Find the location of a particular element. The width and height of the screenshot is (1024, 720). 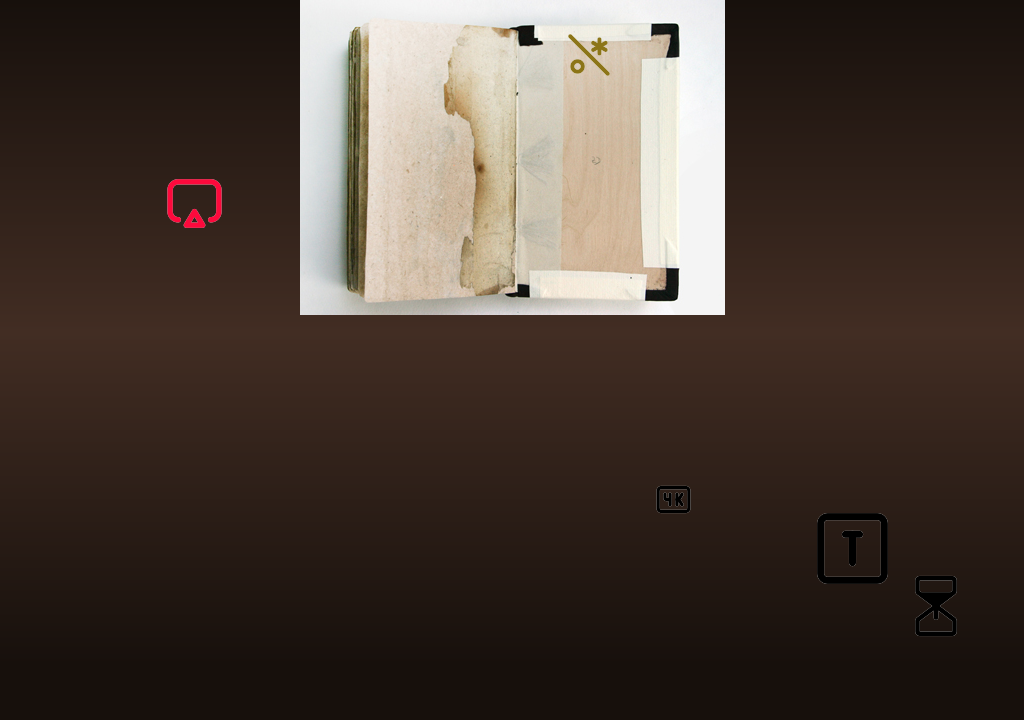

insert a text box or text element is located at coordinates (852, 548).